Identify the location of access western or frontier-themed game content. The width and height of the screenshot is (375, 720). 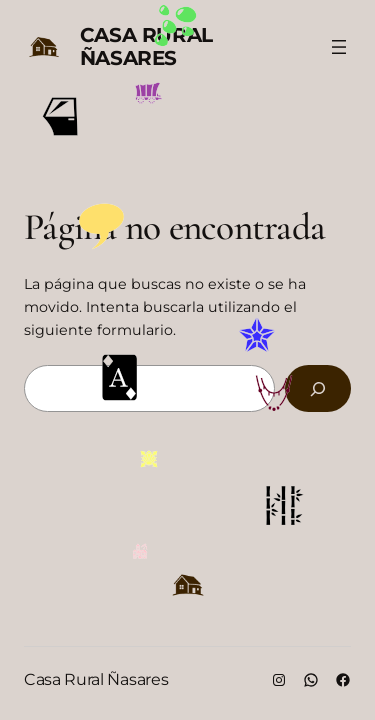
(148, 90).